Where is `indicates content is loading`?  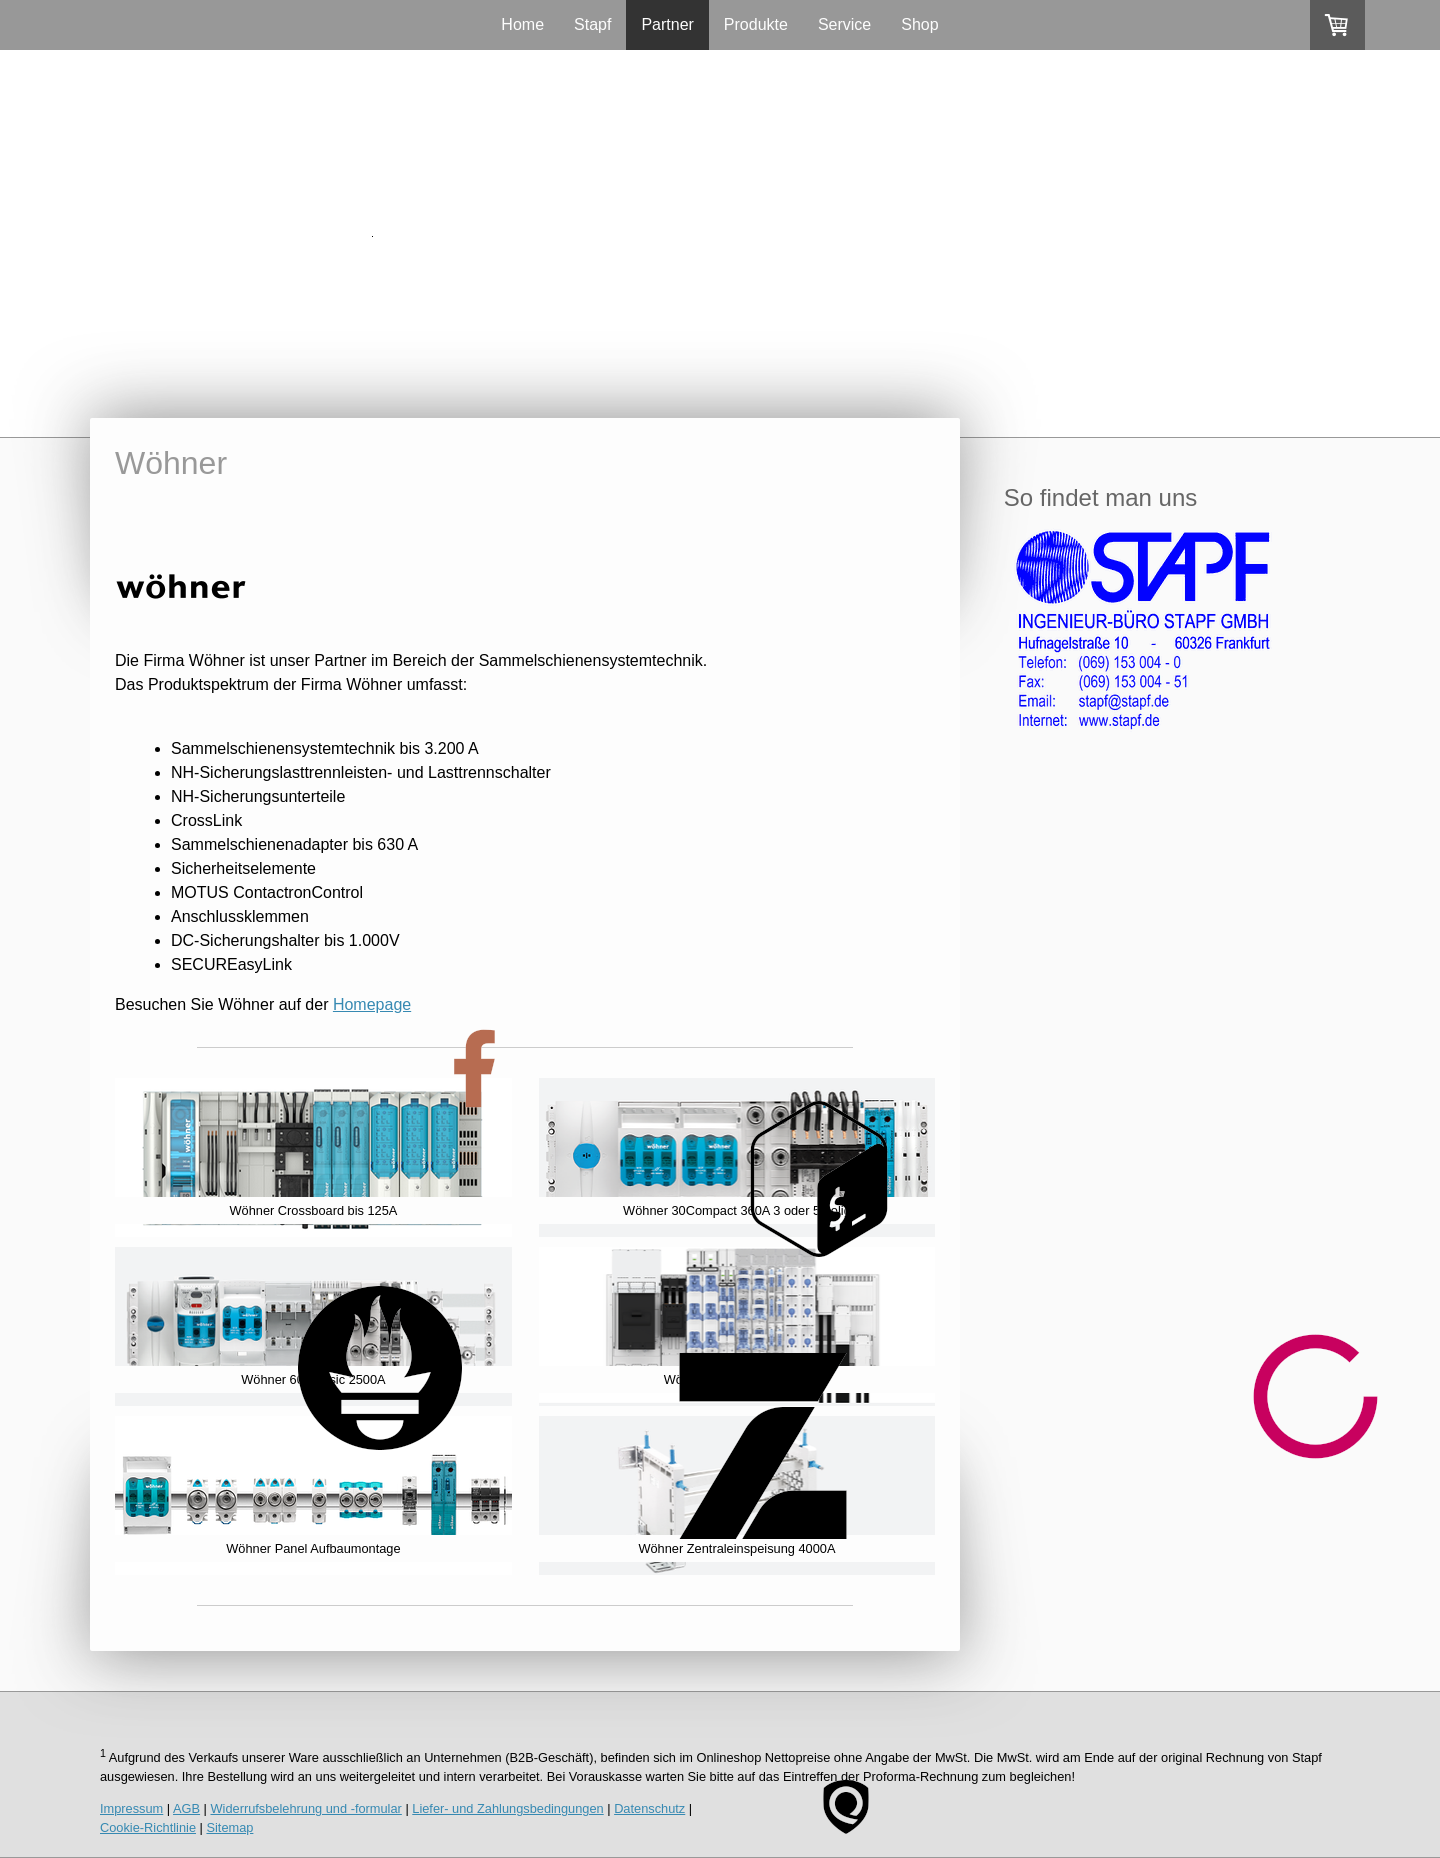 indicates content is loading is located at coordinates (1315, 1396).